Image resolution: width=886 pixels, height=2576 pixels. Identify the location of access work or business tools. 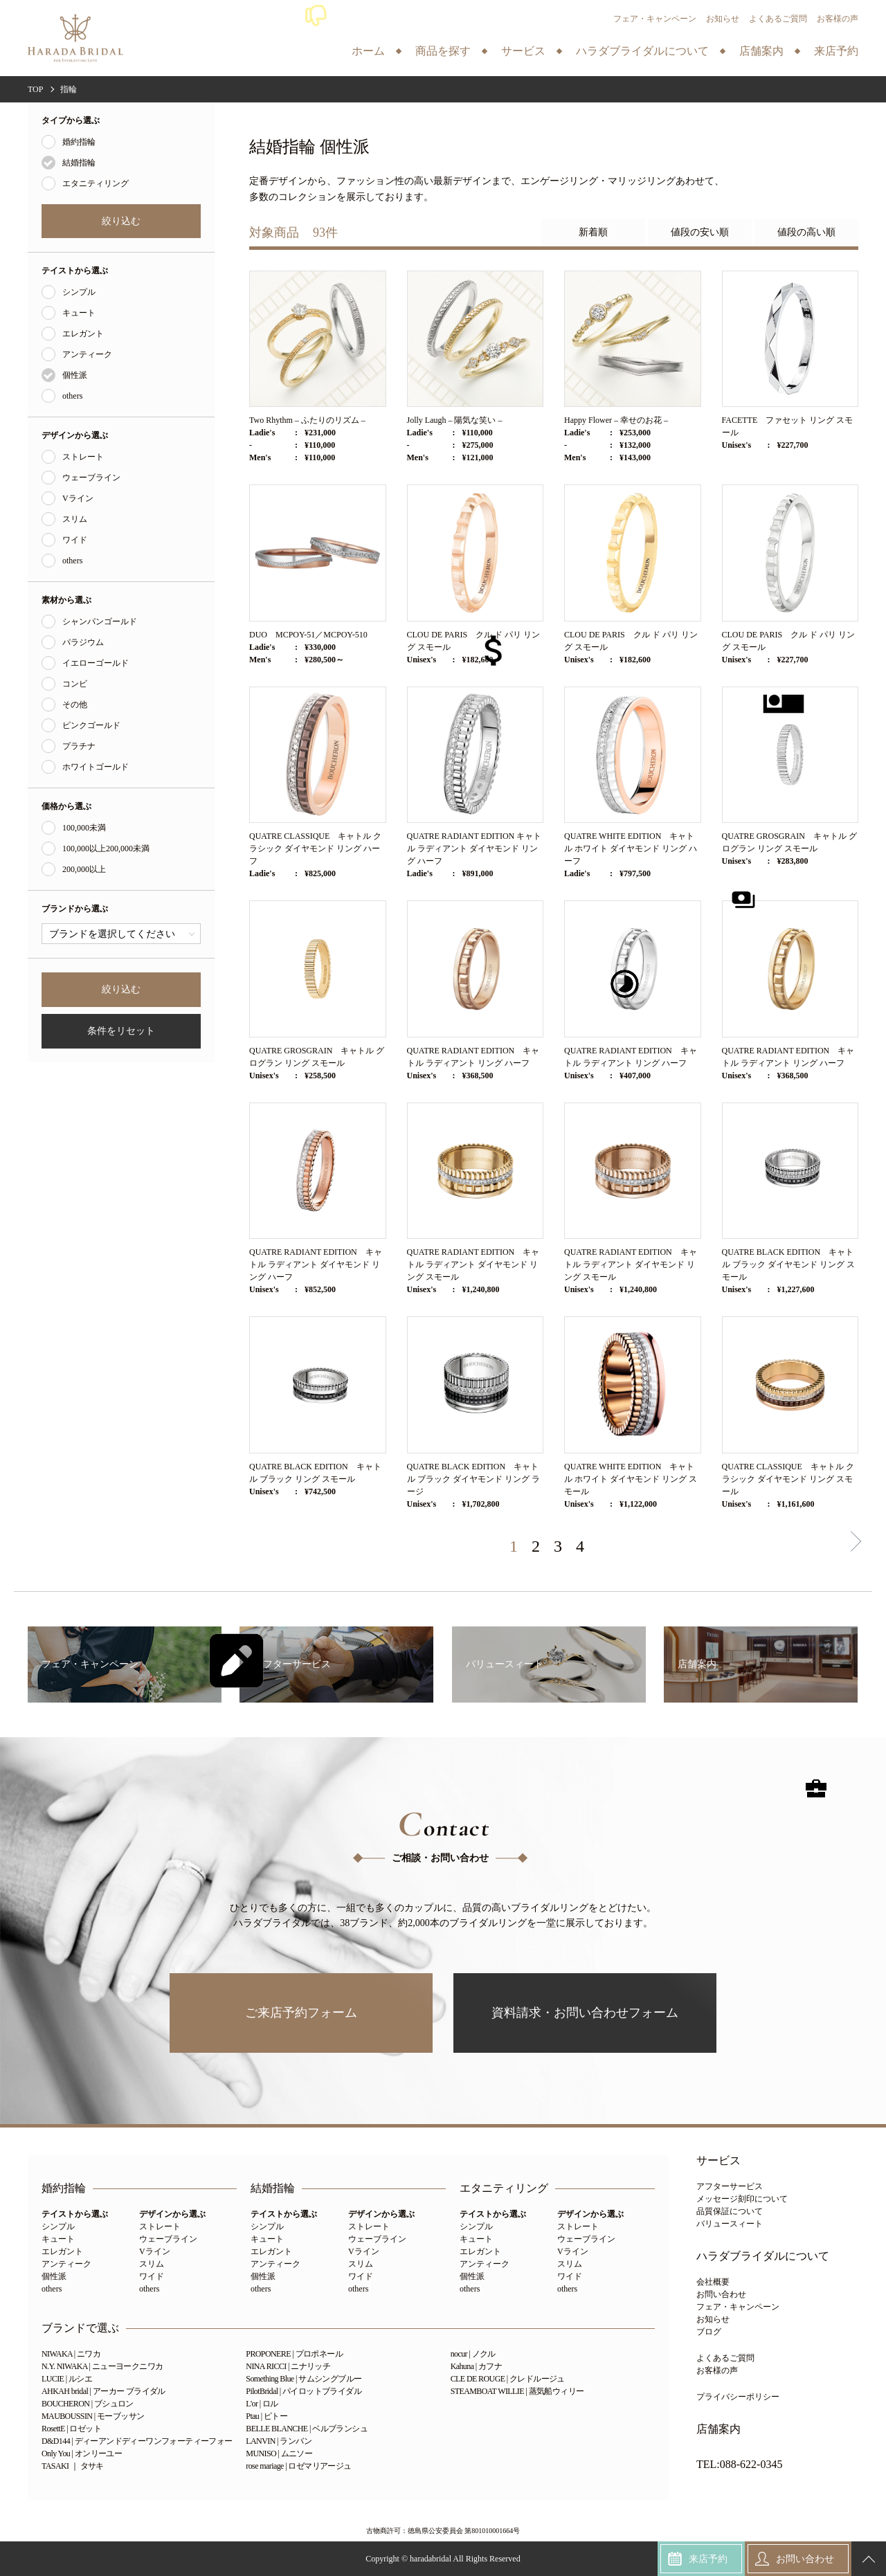
(816, 1788).